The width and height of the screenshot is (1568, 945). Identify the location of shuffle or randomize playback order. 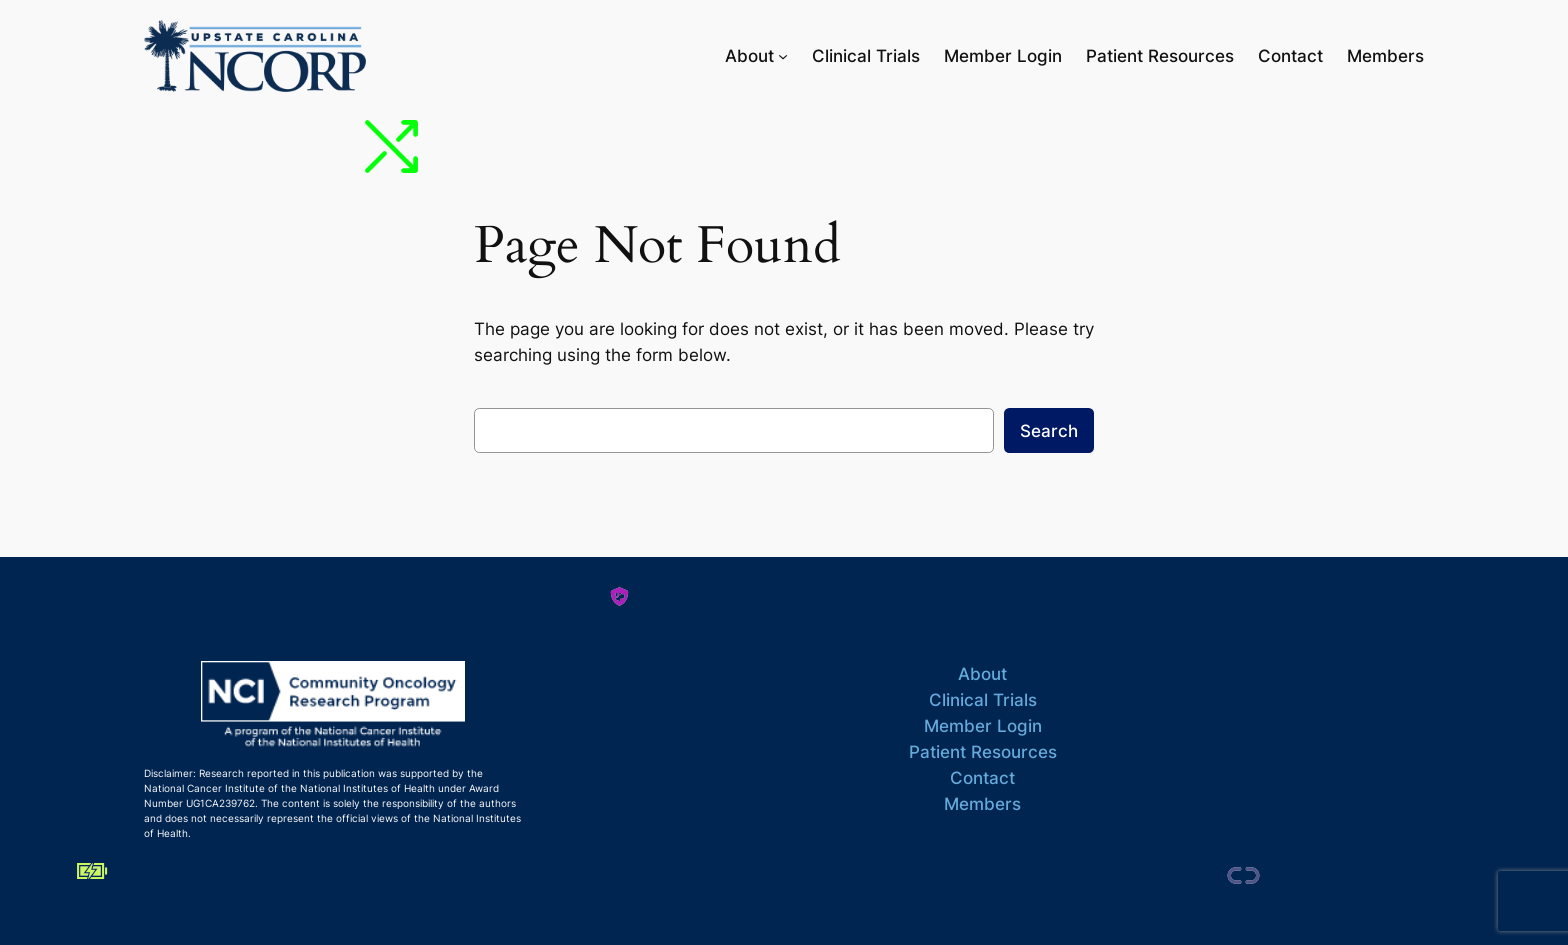
(391, 146).